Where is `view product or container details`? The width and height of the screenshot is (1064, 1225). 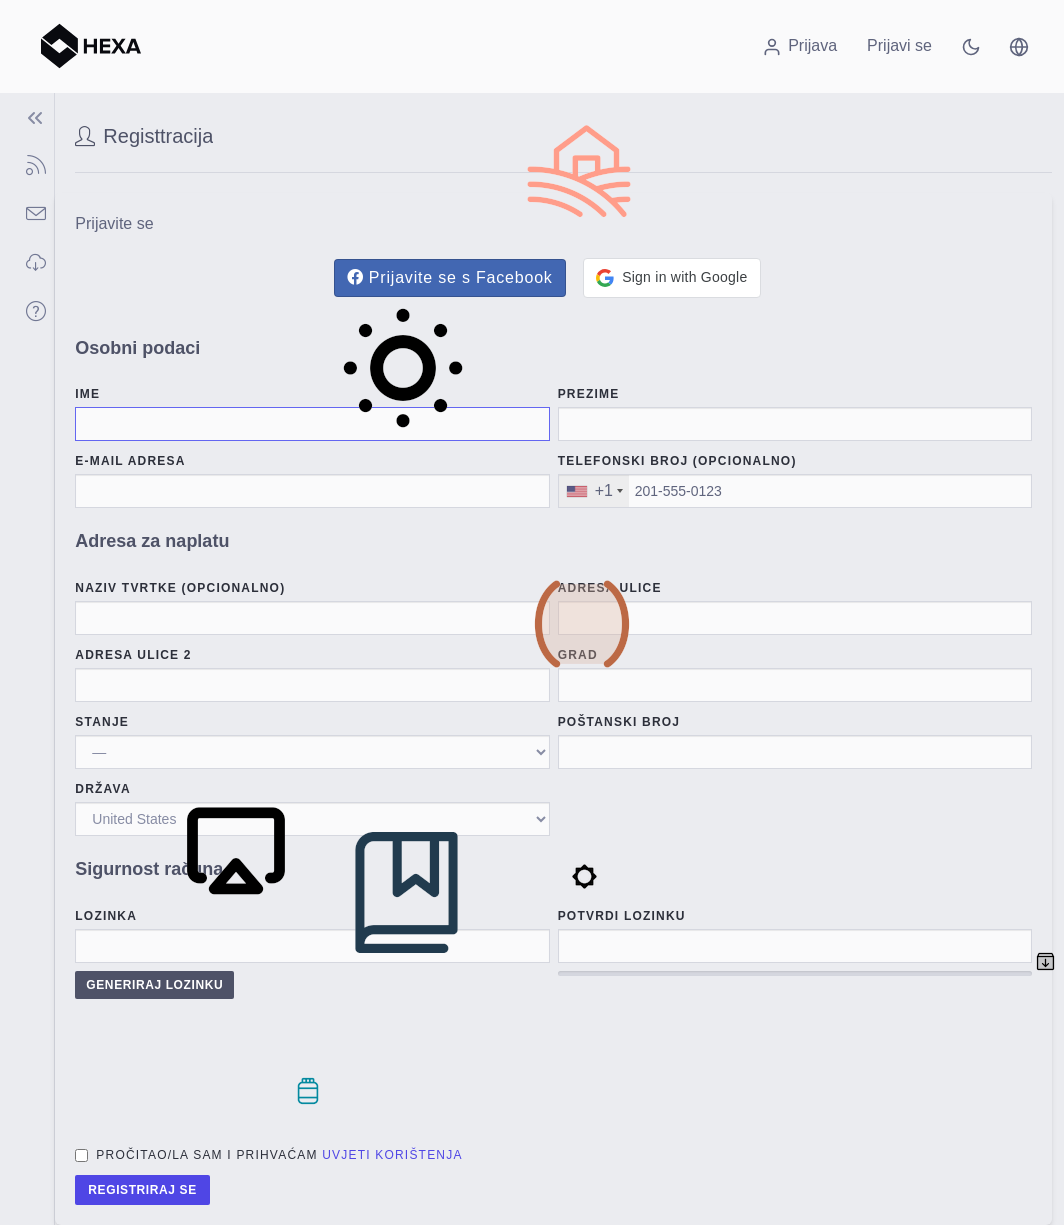
view product or container details is located at coordinates (308, 1091).